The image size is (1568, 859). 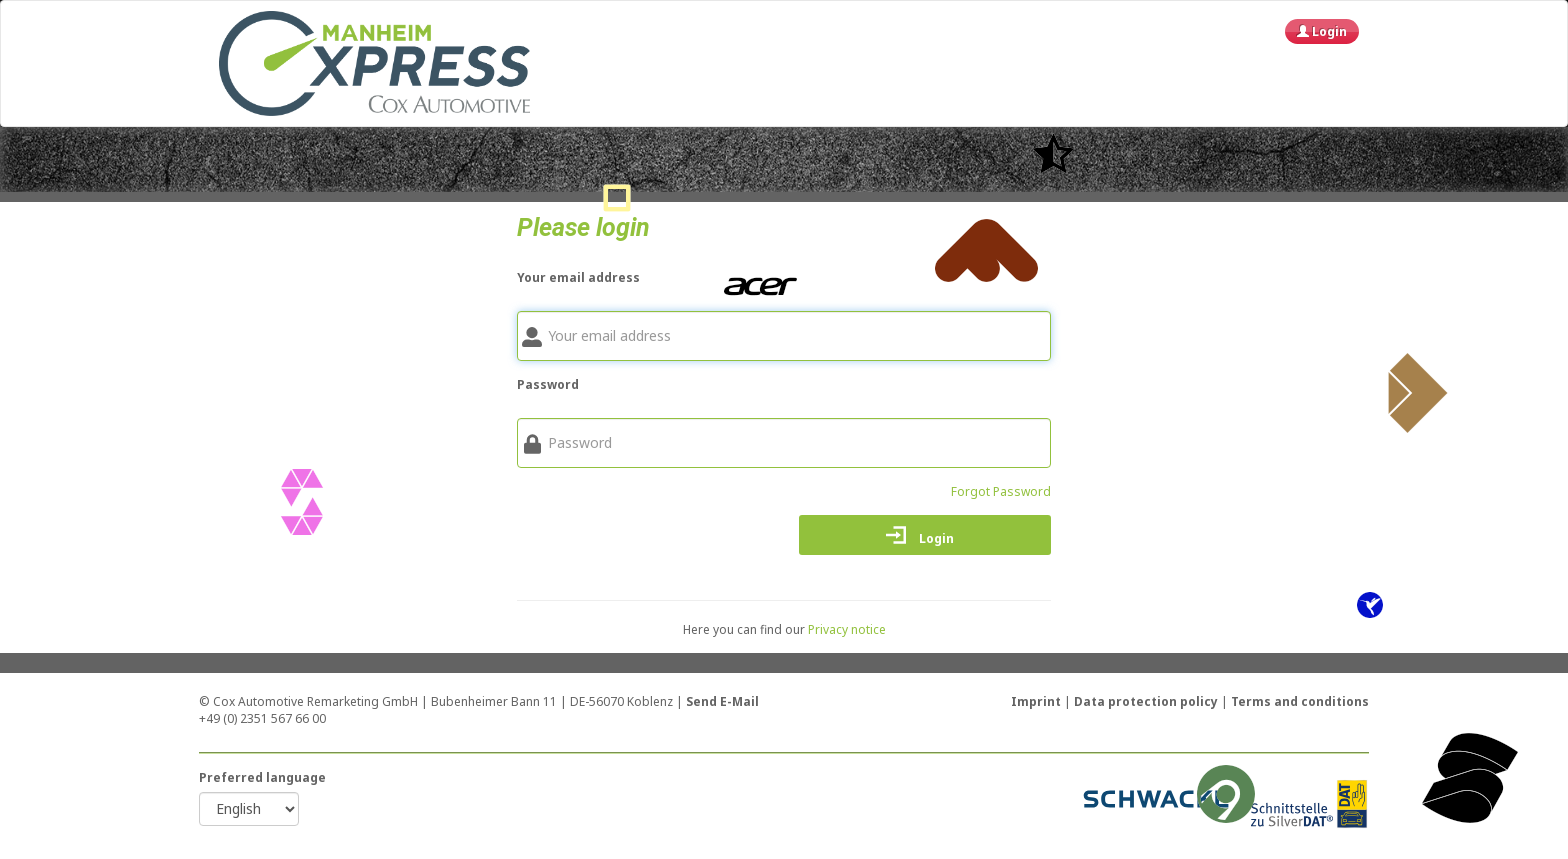 I want to click on stop media playback, so click(x=617, y=198).